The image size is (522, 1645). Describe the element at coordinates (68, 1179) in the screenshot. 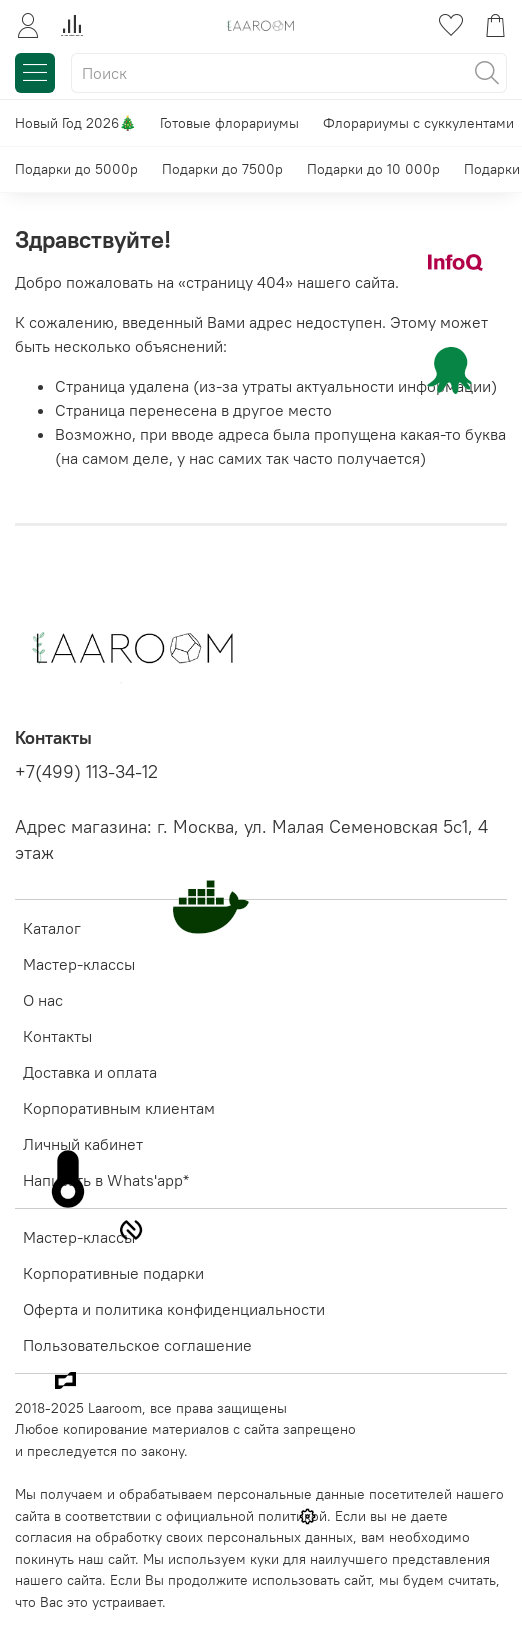

I see `indicates very low or minimum temperature` at that location.